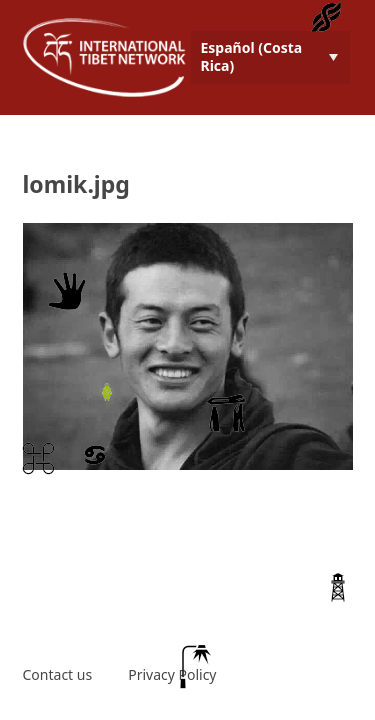  What do you see at coordinates (67, 291) in the screenshot?
I see `tap to interact or grab an object` at bounding box center [67, 291].